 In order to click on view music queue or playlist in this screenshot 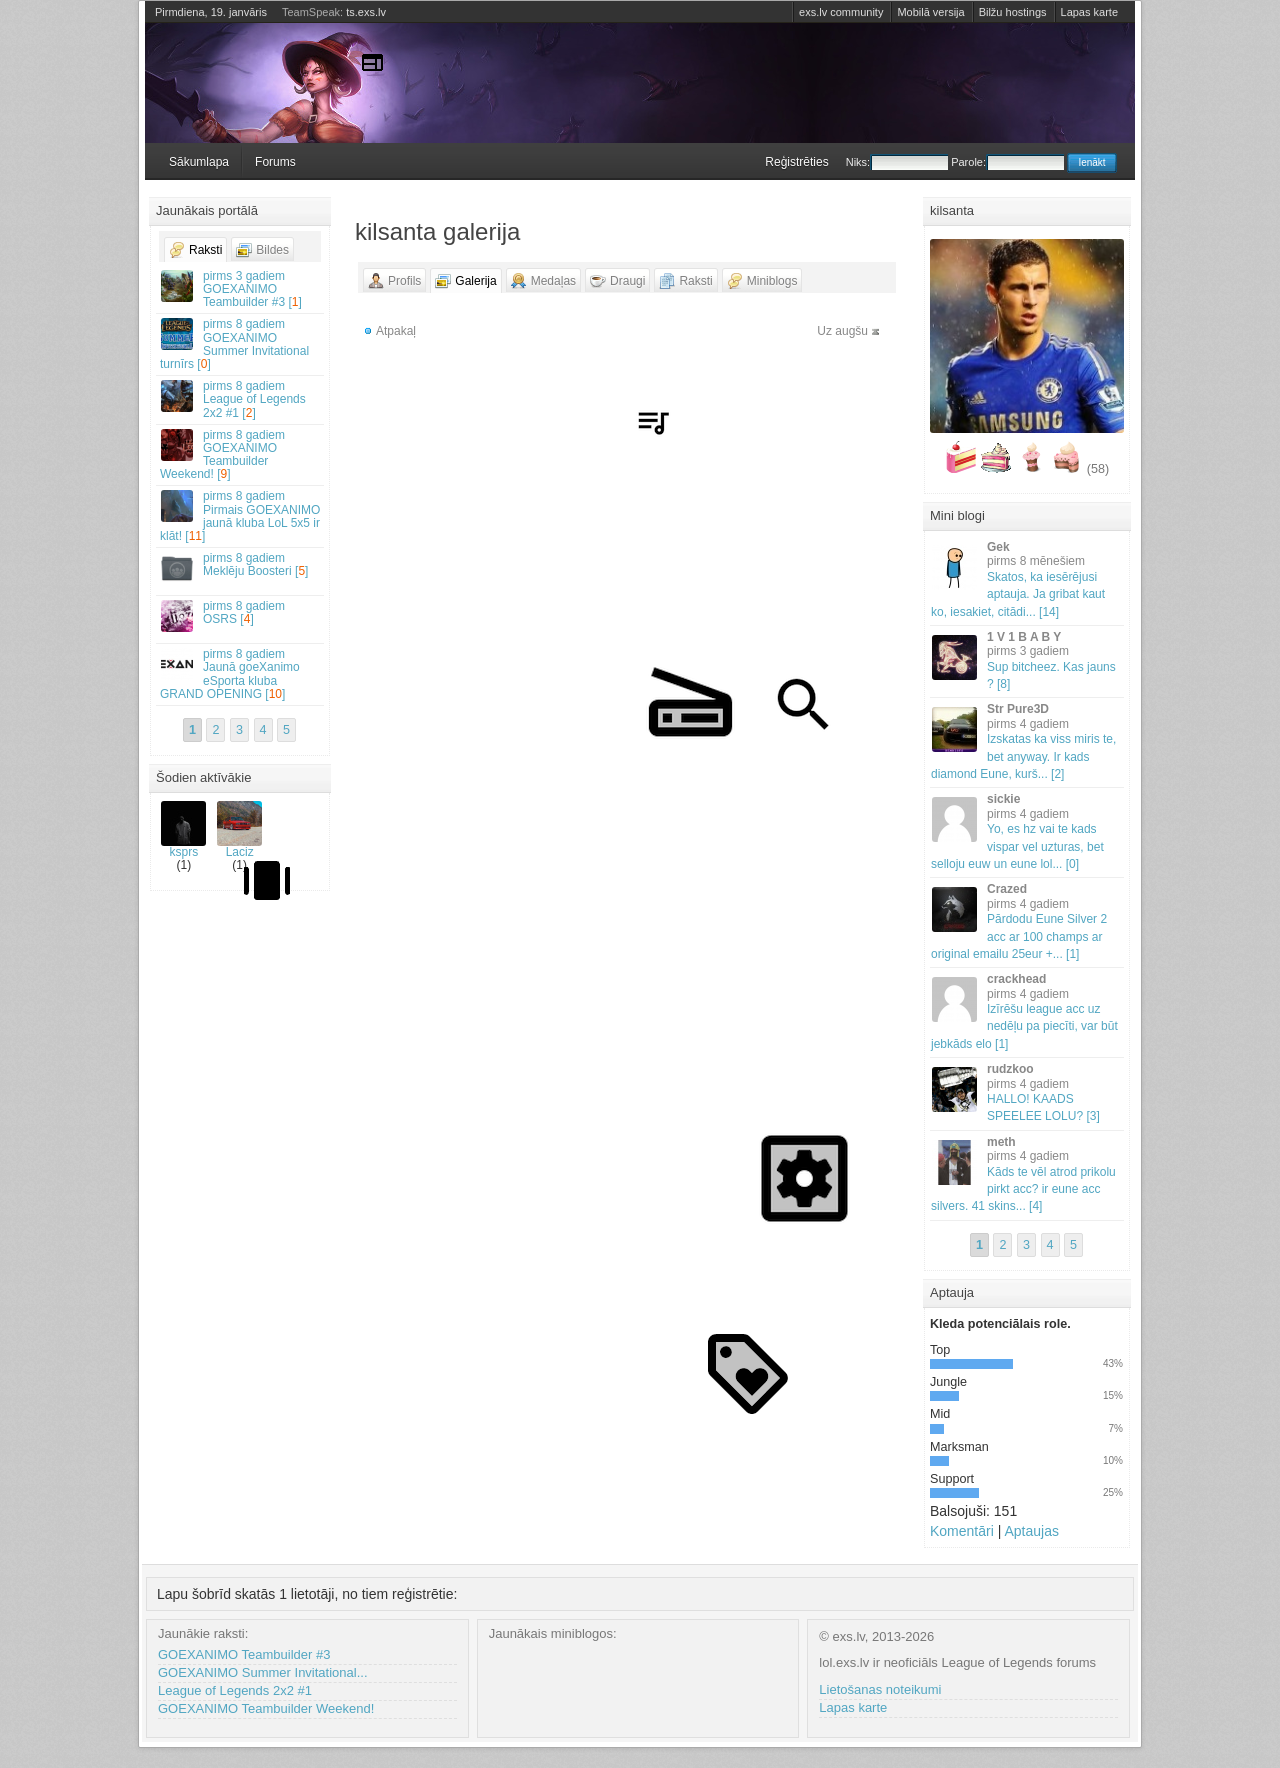, I will do `click(653, 422)`.